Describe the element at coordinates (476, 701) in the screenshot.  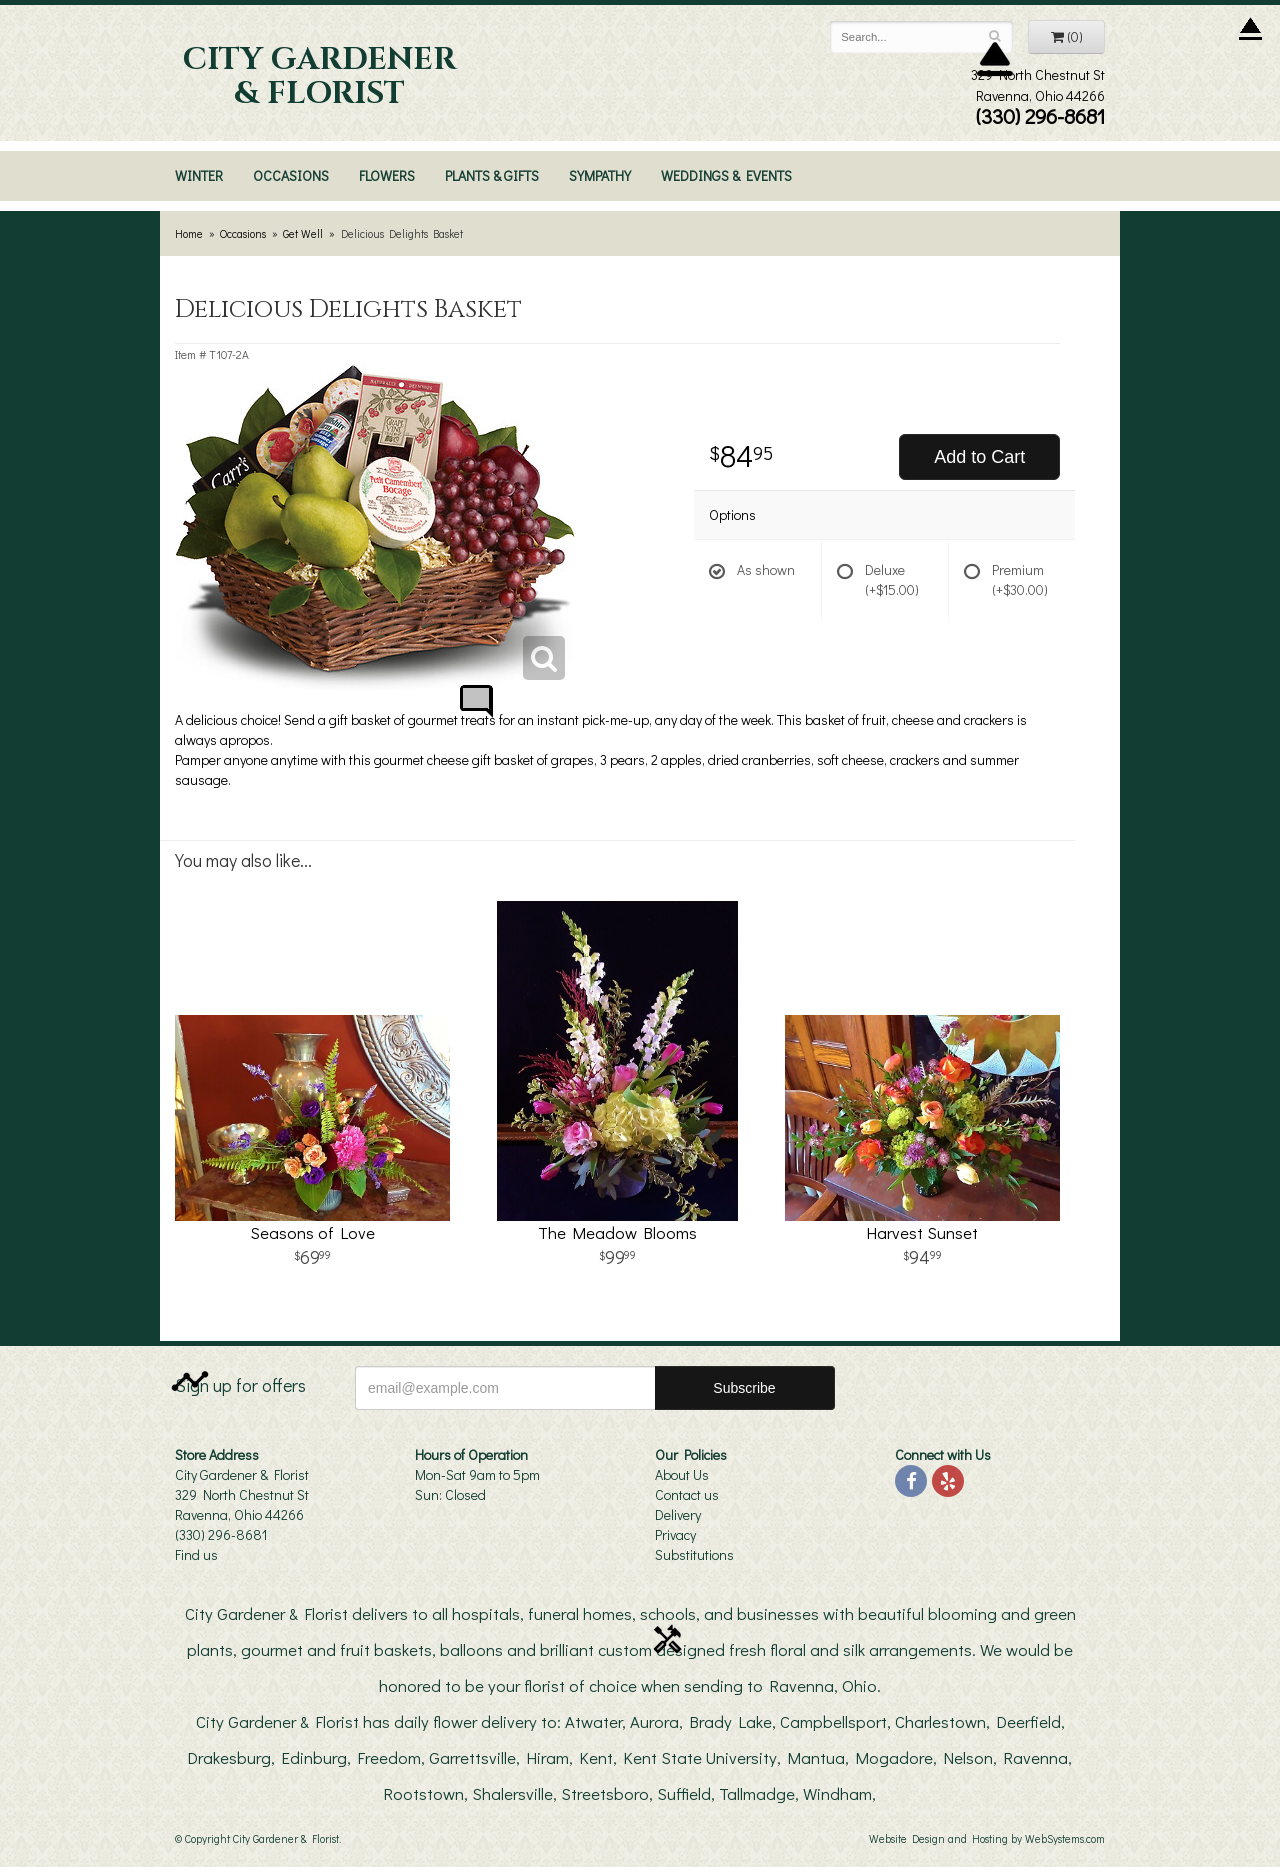
I see `open comments or discussion` at that location.